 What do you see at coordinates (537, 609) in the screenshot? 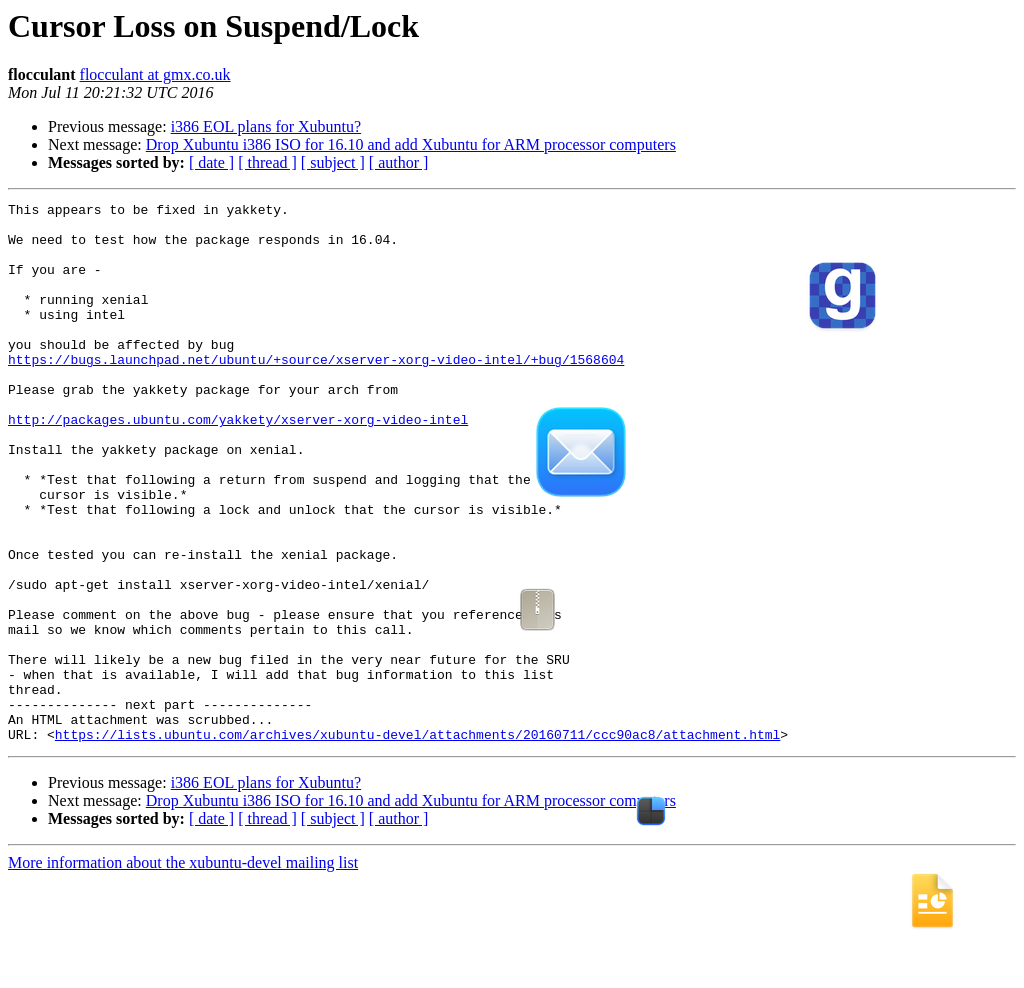
I see `open archive manager to compress or extract files` at bounding box center [537, 609].